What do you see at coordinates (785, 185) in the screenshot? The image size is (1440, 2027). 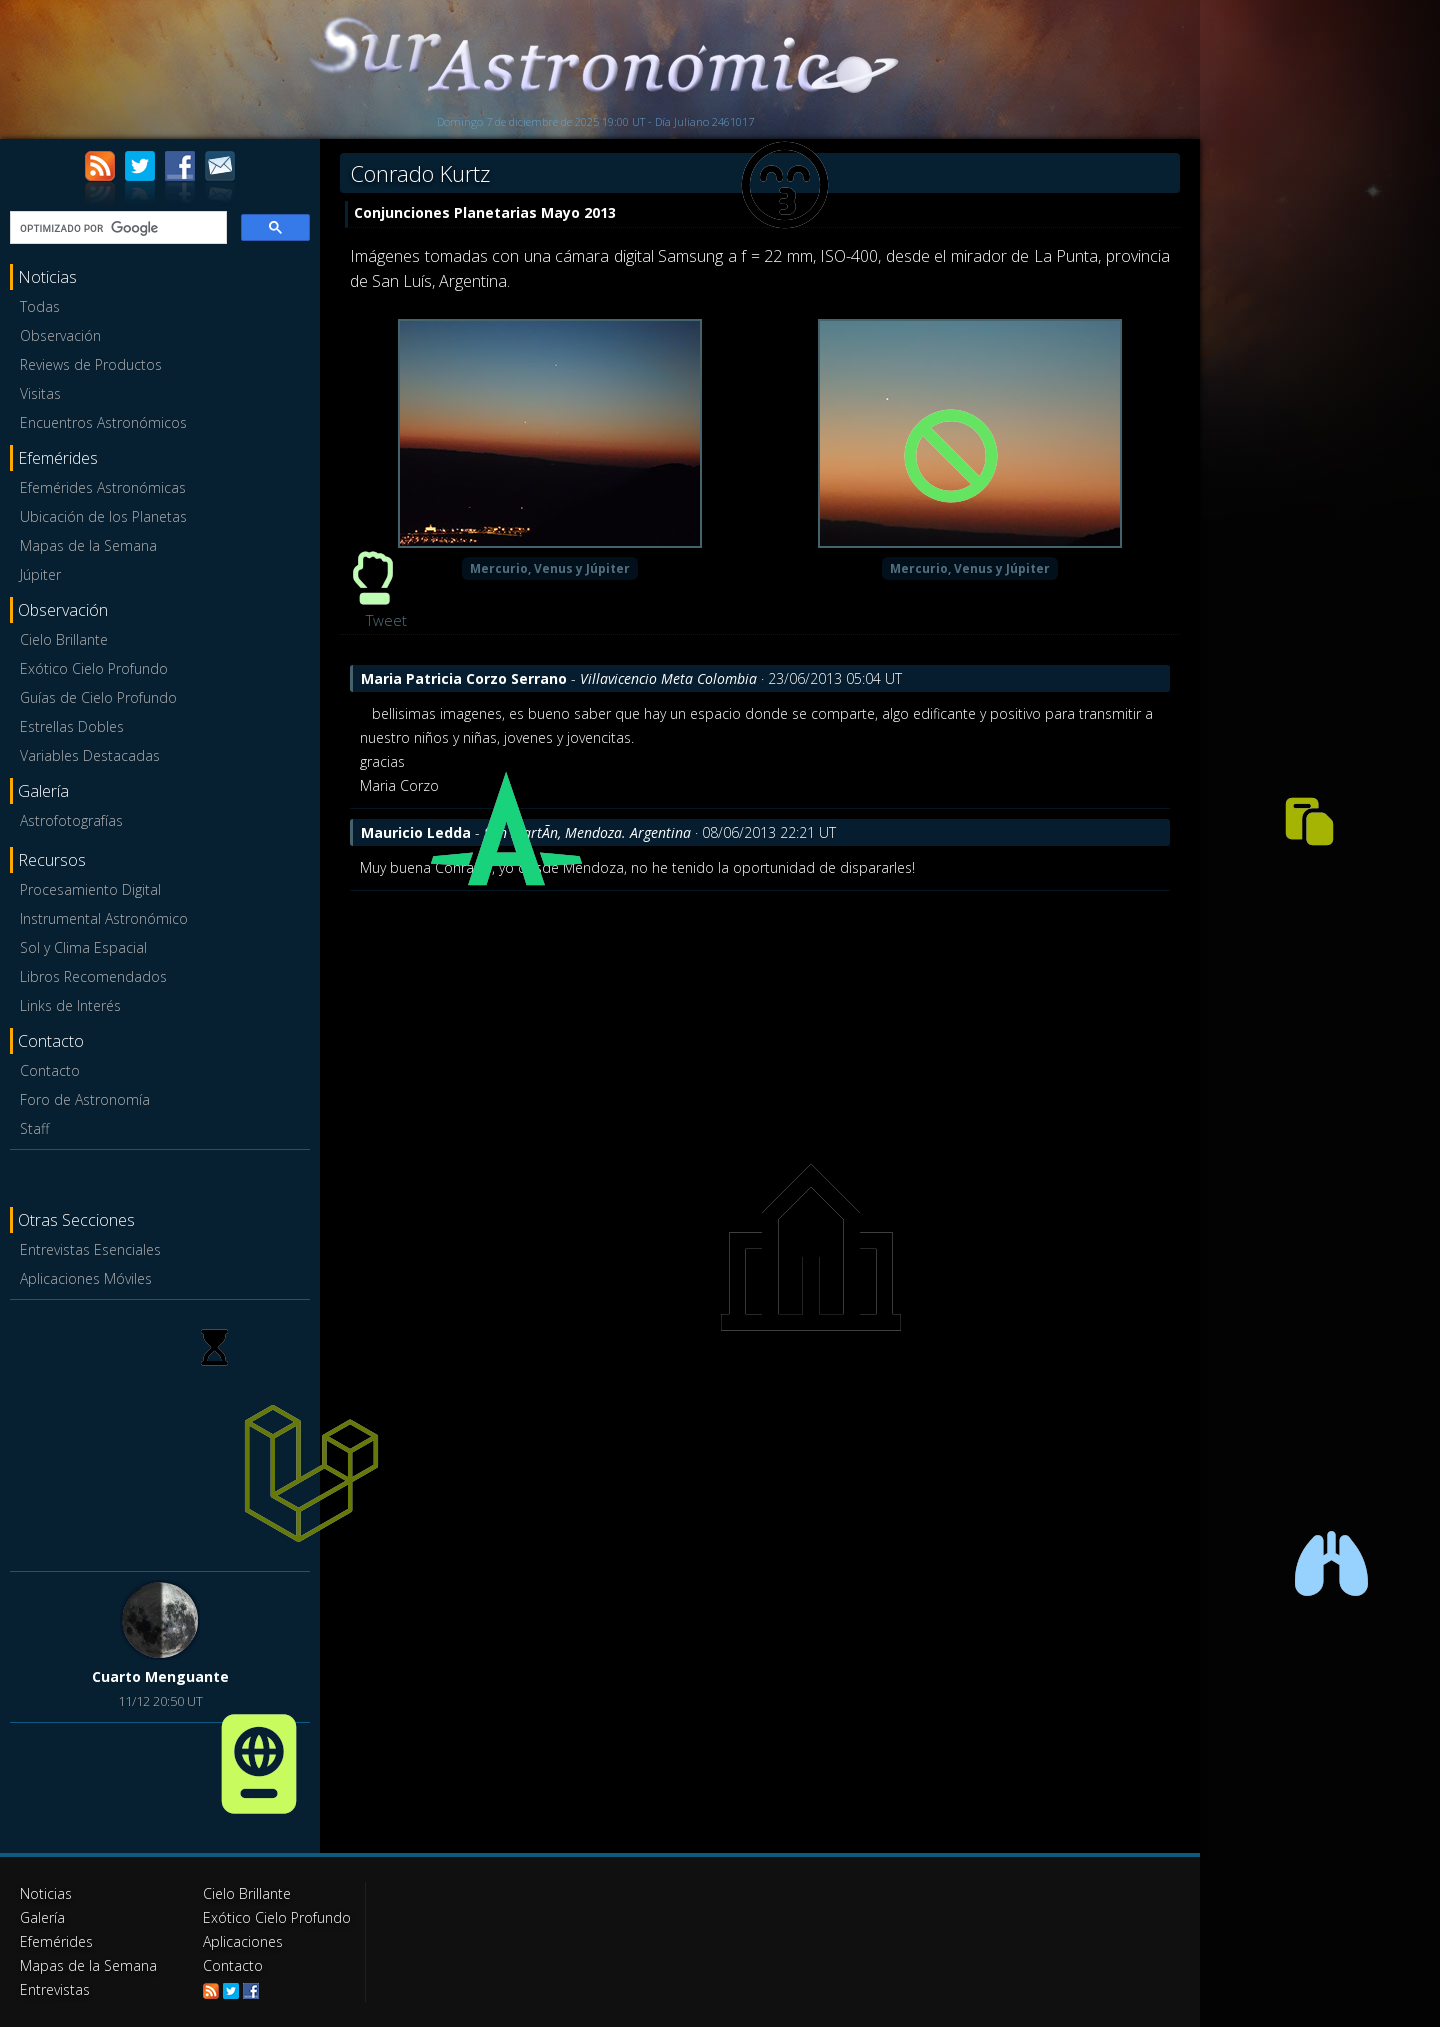 I see `react with a kiss or affection` at bounding box center [785, 185].